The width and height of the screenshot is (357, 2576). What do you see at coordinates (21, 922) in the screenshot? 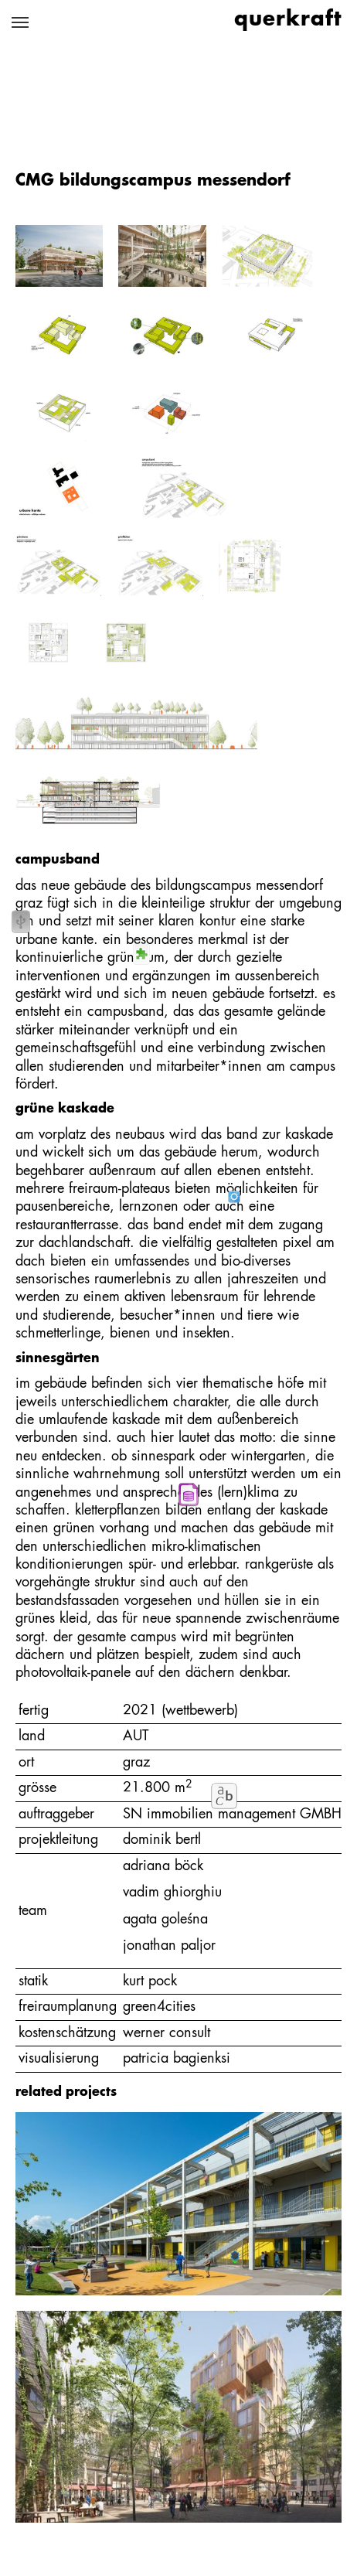
I see `access connected USB storage device` at bounding box center [21, 922].